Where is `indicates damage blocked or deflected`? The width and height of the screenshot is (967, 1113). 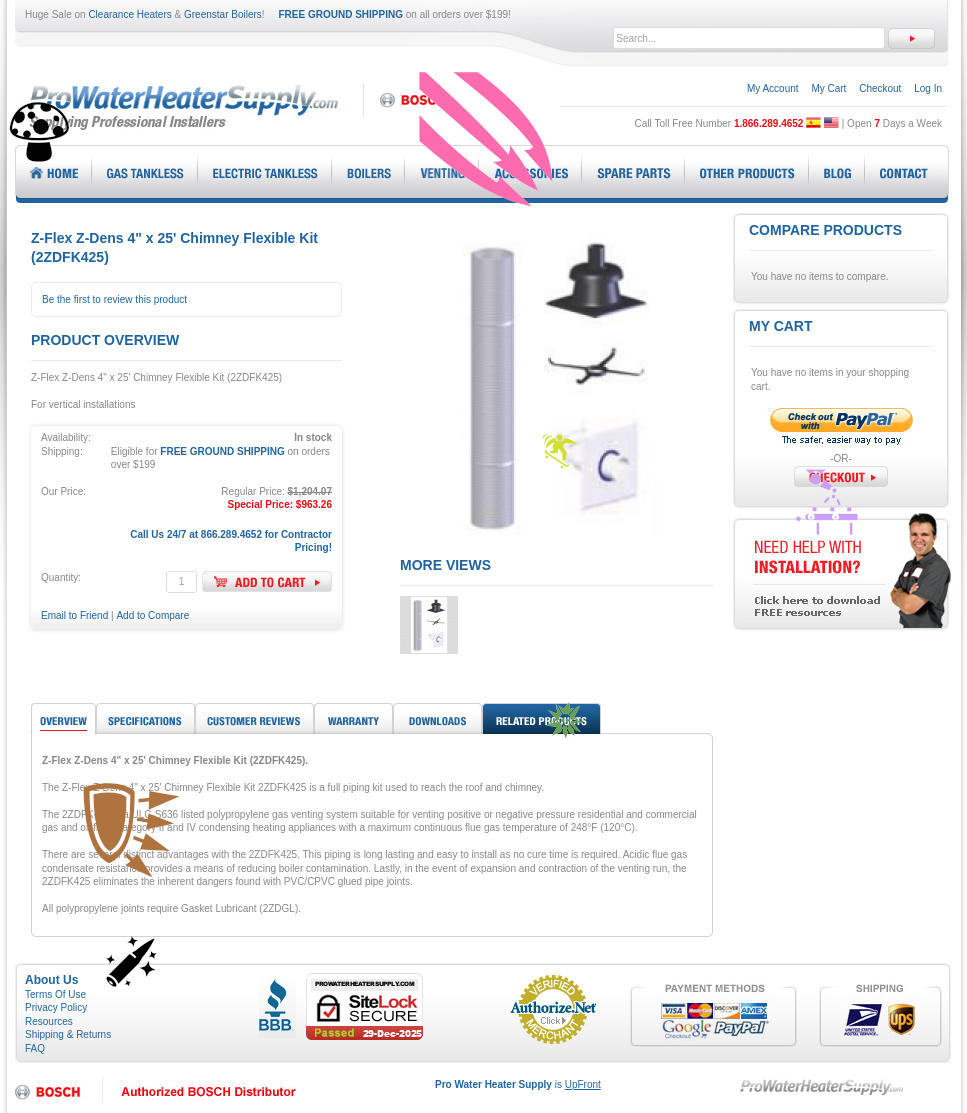
indicates damage blocked or deflected is located at coordinates (131, 830).